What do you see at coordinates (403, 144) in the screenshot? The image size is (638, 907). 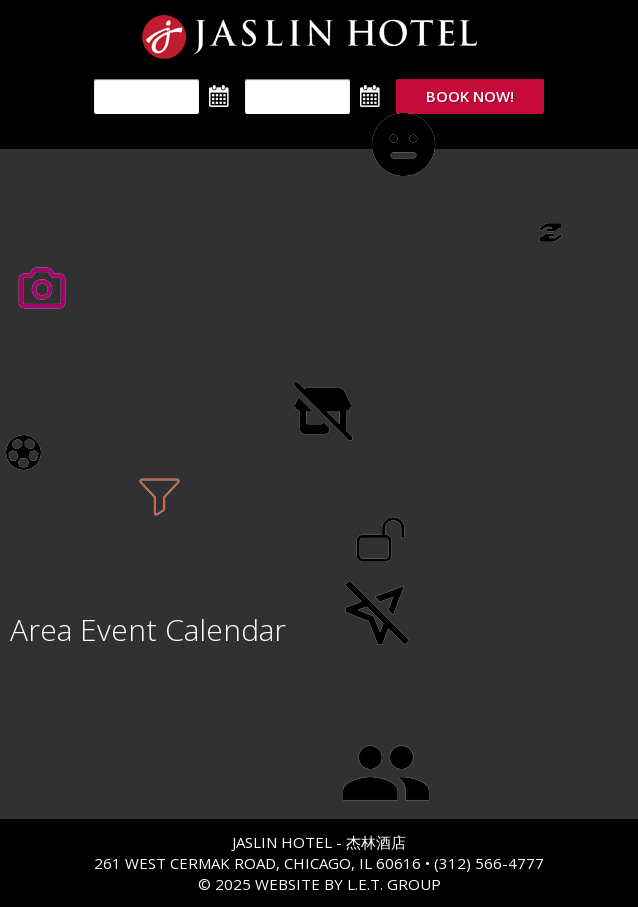 I see `indicate a neutral or indifferent reaction` at bounding box center [403, 144].